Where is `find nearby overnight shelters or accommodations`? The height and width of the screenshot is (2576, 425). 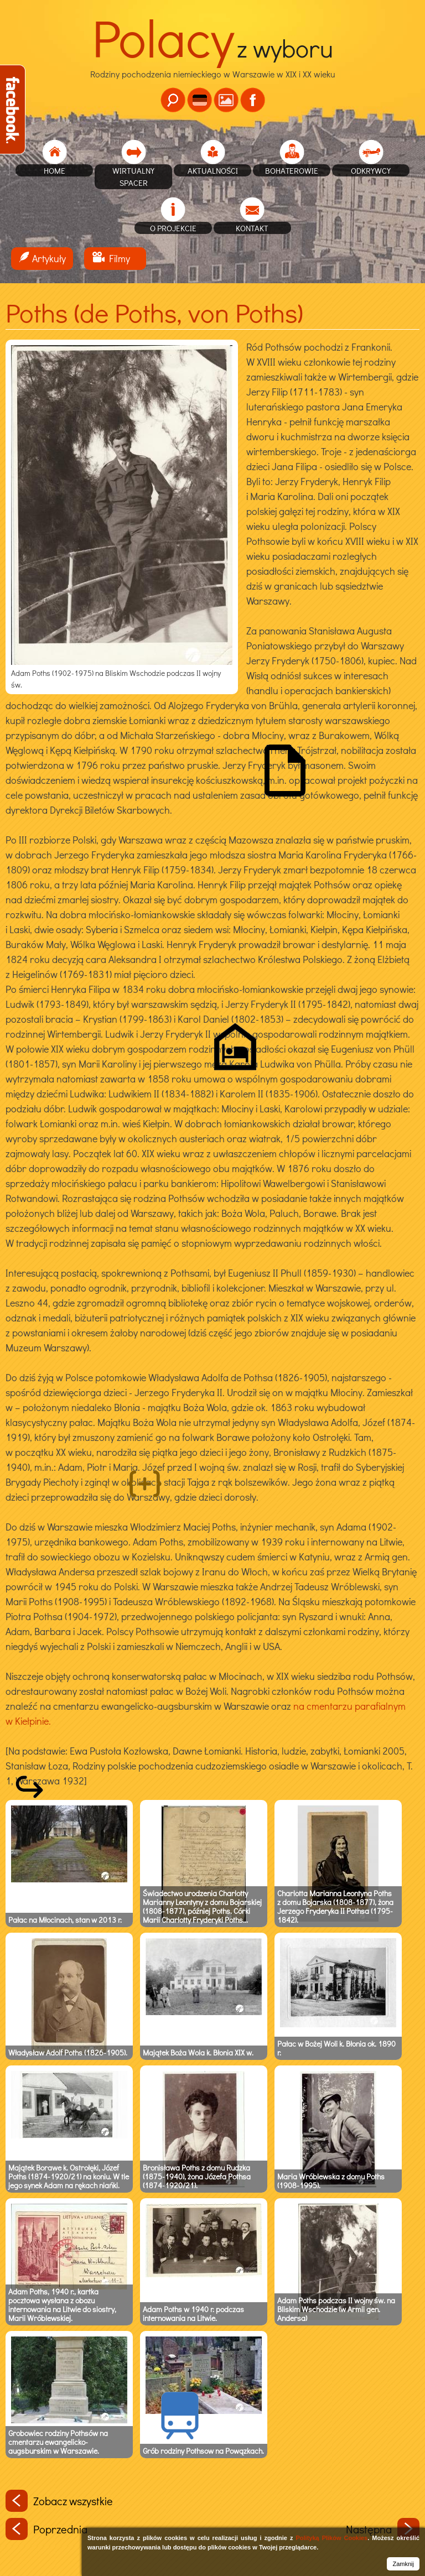
find nearby overnight shelters or accommodations is located at coordinates (235, 1047).